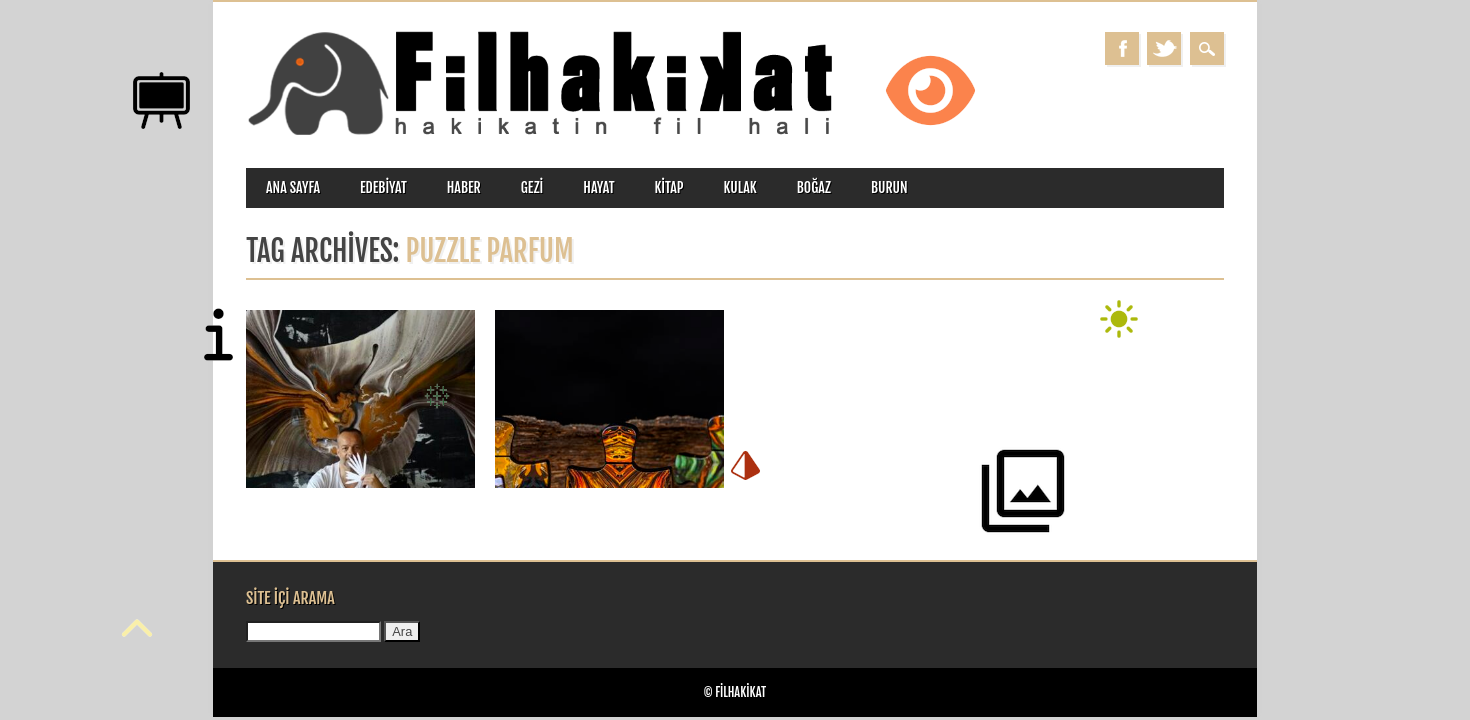 The height and width of the screenshot is (720, 1470). What do you see at coordinates (1023, 491) in the screenshot?
I see `filter or sort images in a gallery` at bounding box center [1023, 491].